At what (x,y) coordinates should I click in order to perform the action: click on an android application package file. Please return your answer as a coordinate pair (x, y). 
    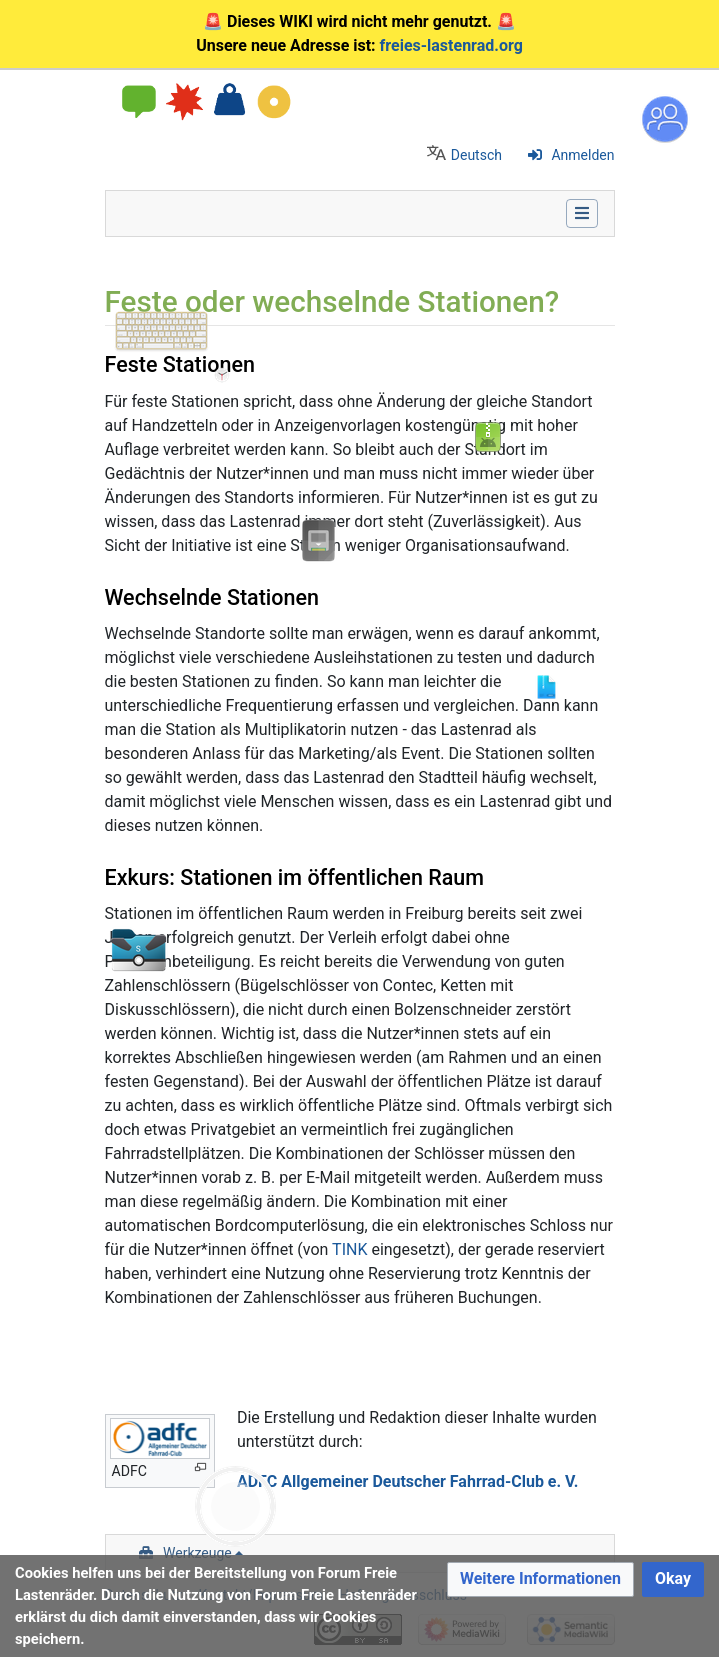
    Looking at the image, I should click on (488, 437).